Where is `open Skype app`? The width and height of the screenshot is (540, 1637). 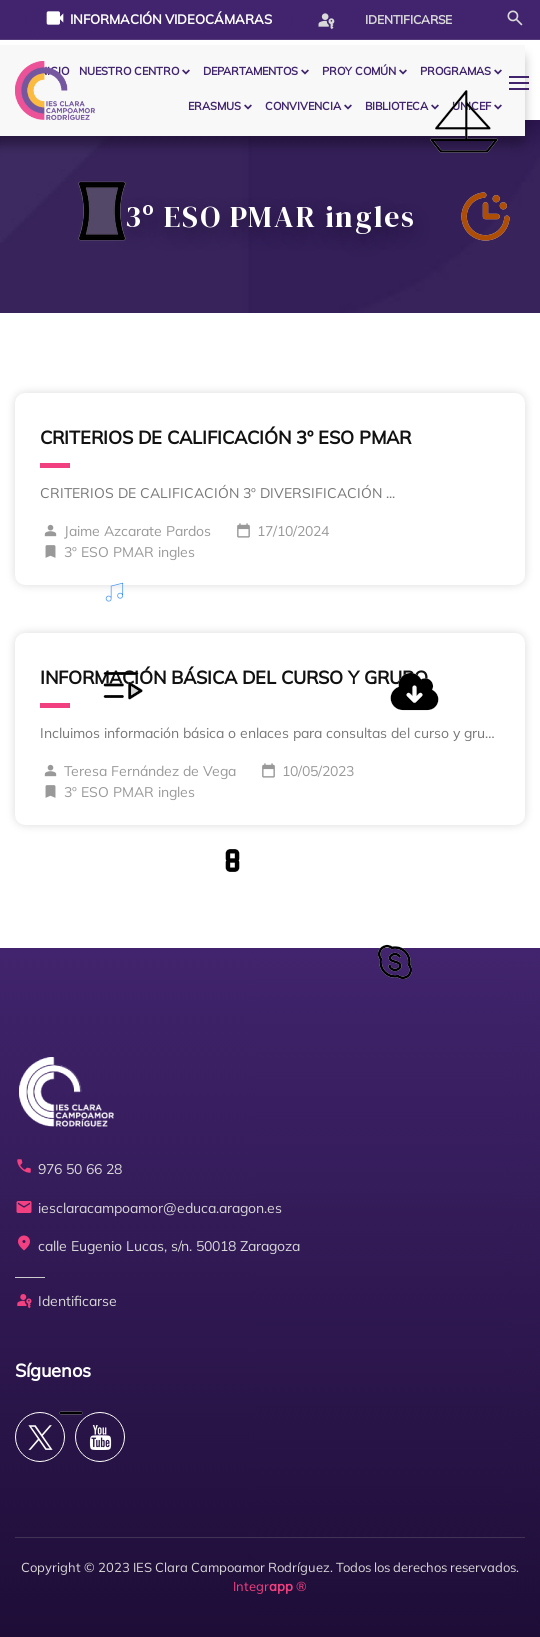 open Skype app is located at coordinates (395, 962).